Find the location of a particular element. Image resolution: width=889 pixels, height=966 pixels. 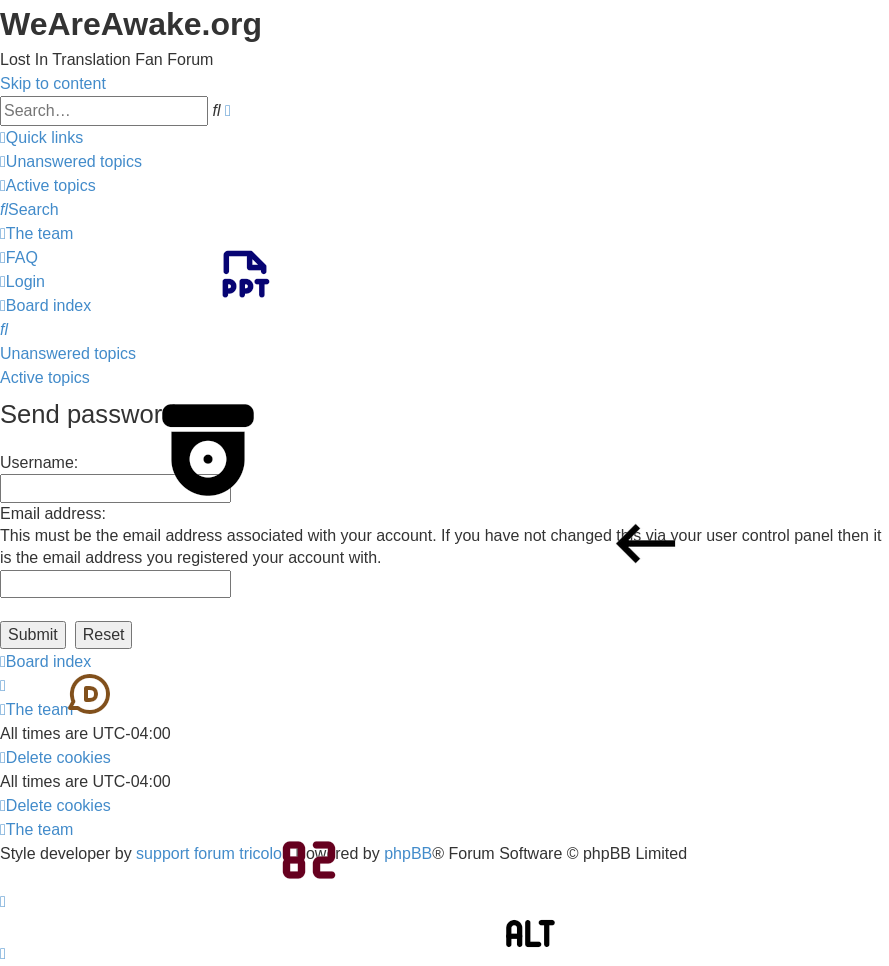

disqus commenting platform logo is located at coordinates (90, 694).